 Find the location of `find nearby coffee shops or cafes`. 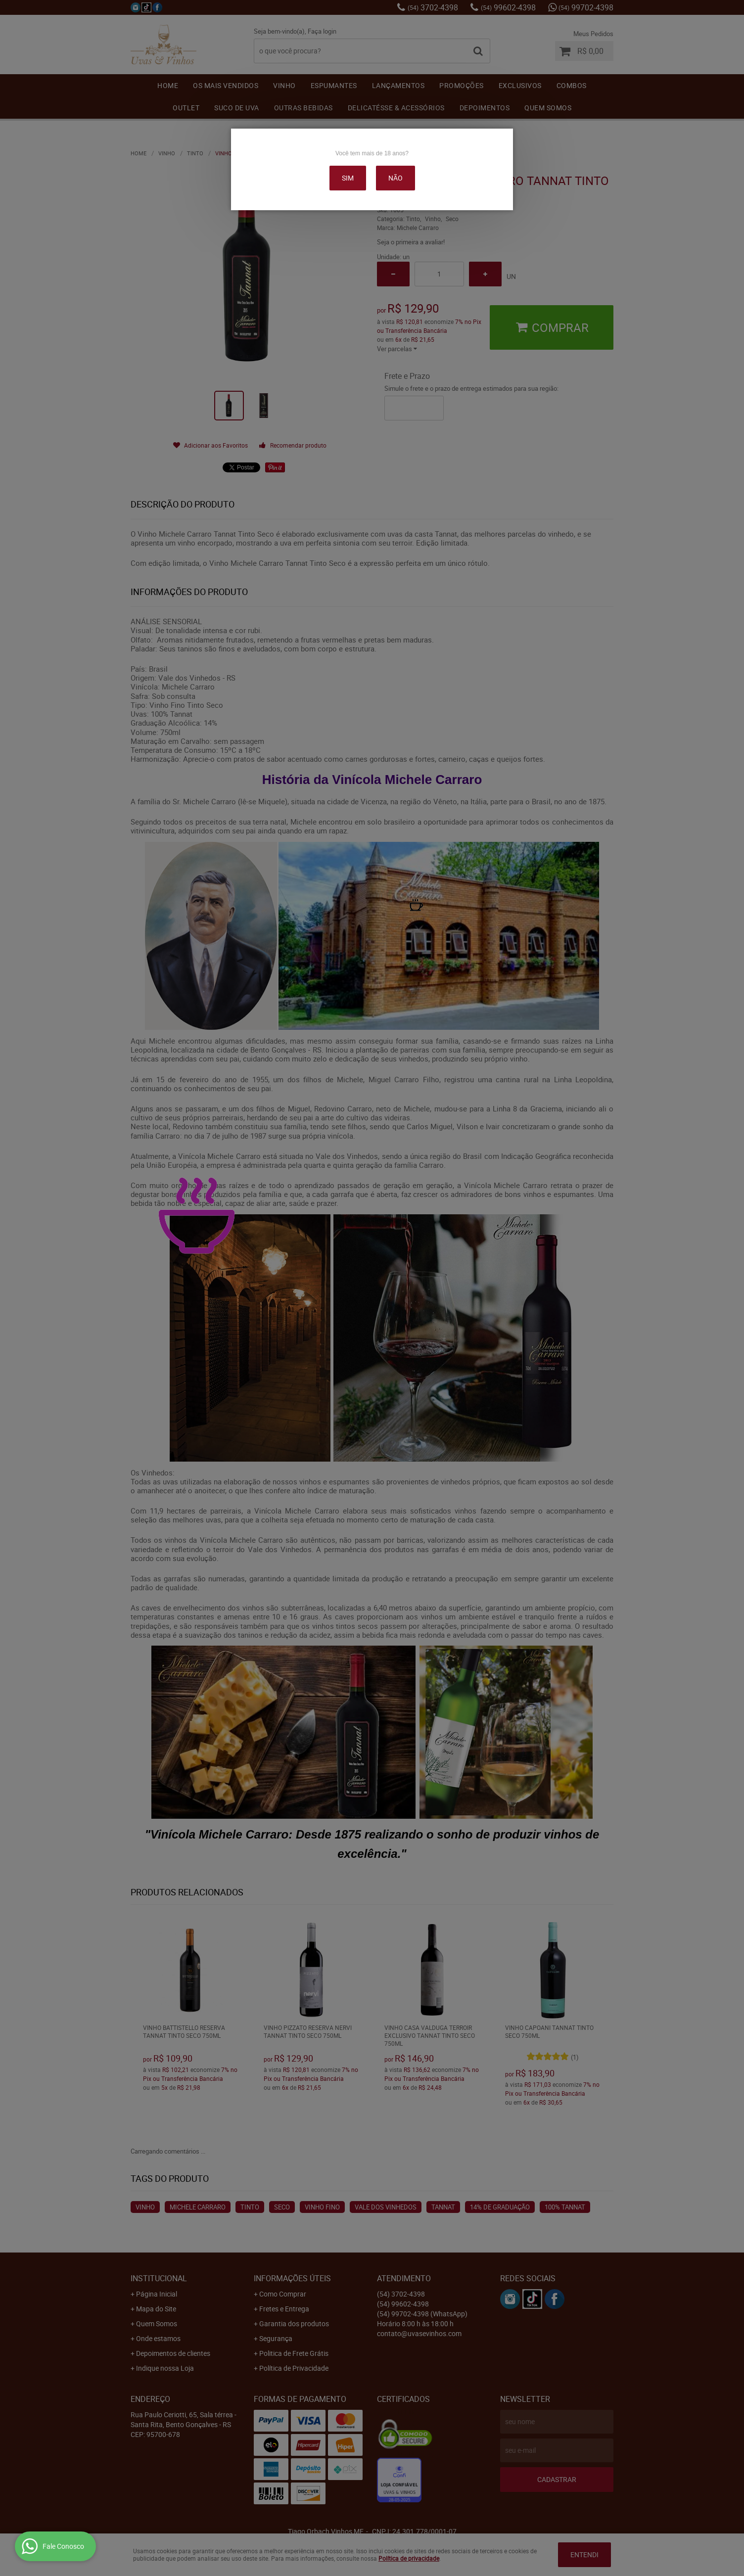

find nearby coffee shops or cafes is located at coordinates (416, 905).